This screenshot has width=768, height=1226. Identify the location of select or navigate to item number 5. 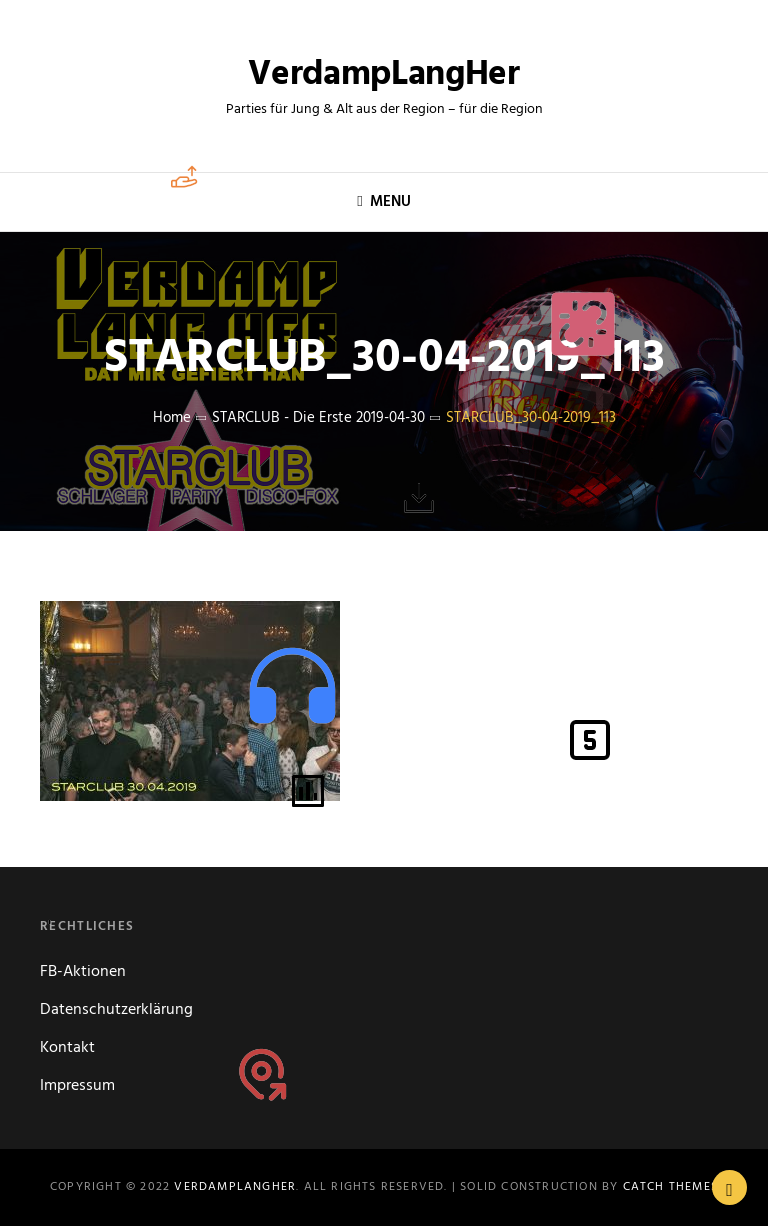
(590, 740).